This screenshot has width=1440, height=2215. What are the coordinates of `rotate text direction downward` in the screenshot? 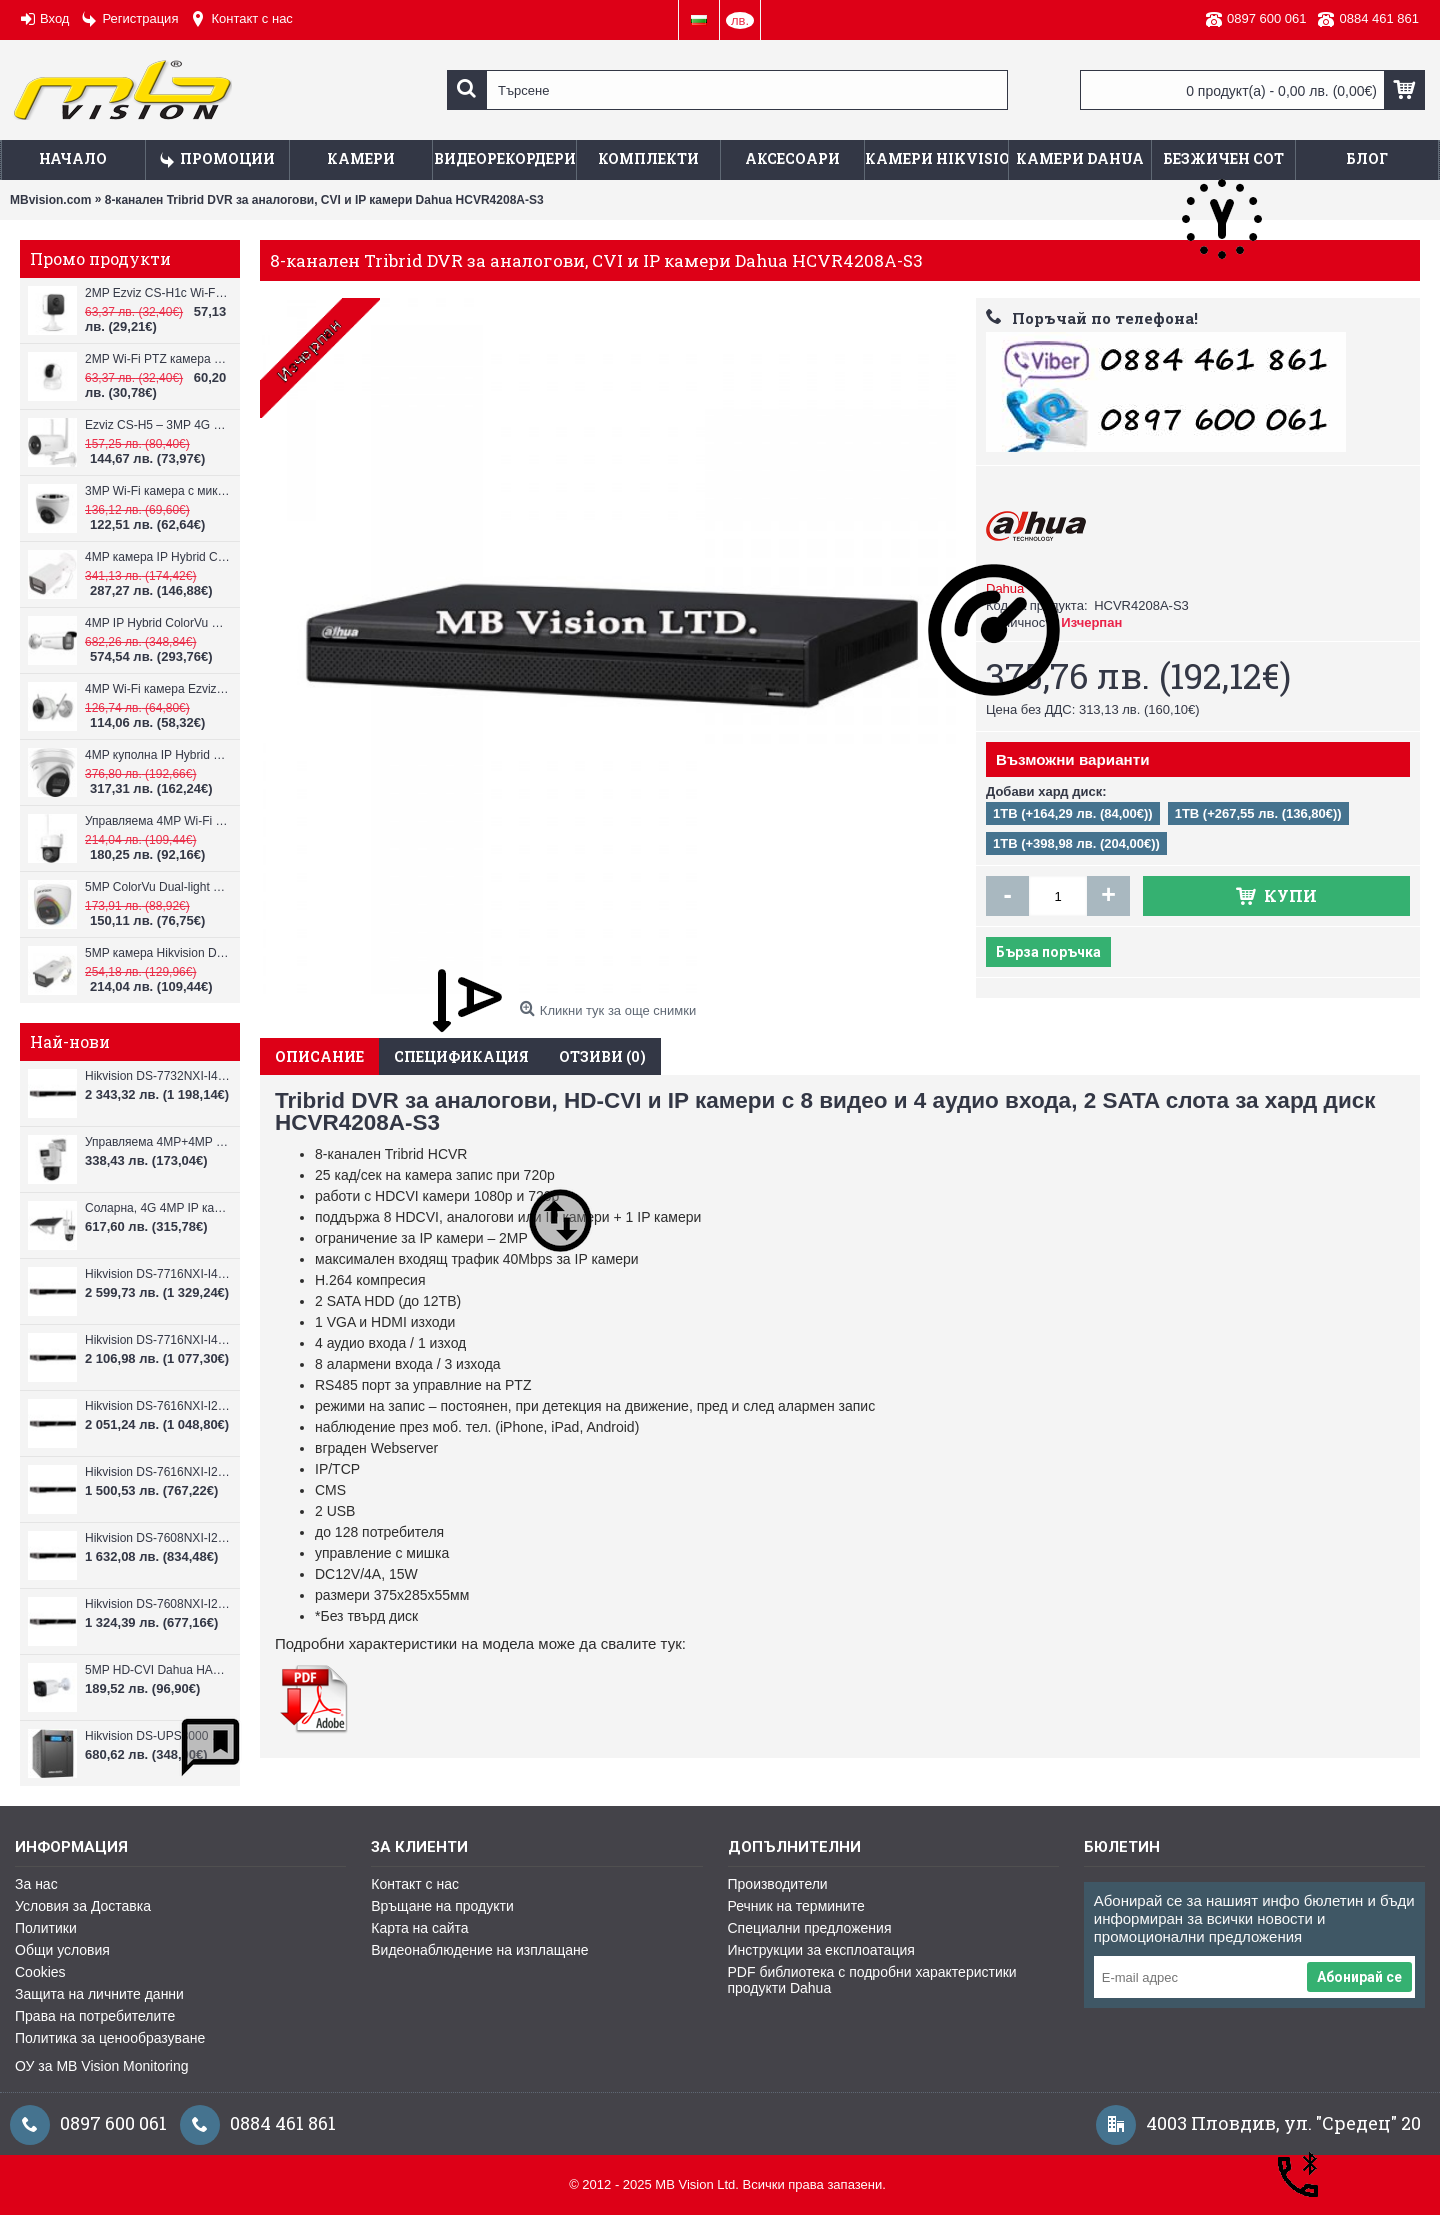 It's located at (466, 1001).